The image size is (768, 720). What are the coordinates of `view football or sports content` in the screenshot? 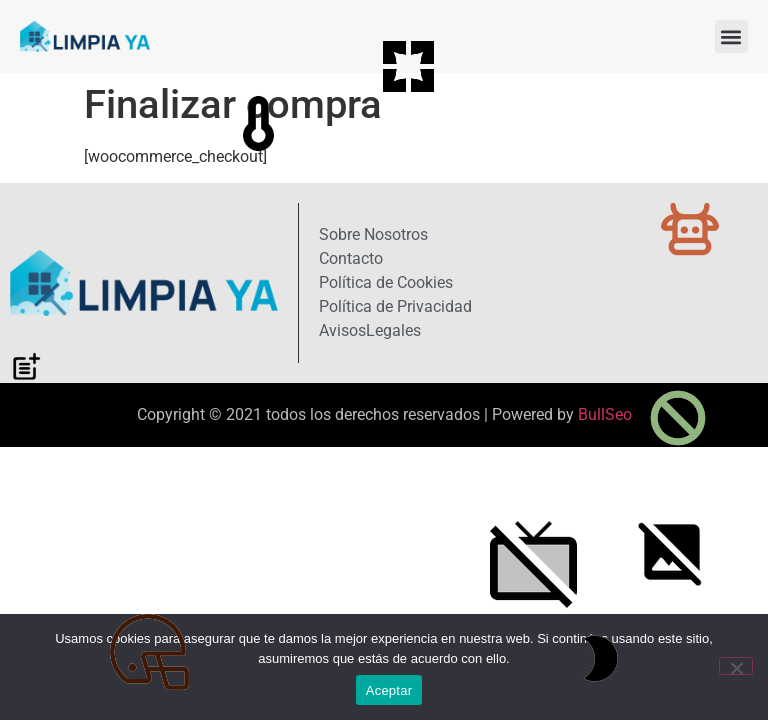 It's located at (149, 653).